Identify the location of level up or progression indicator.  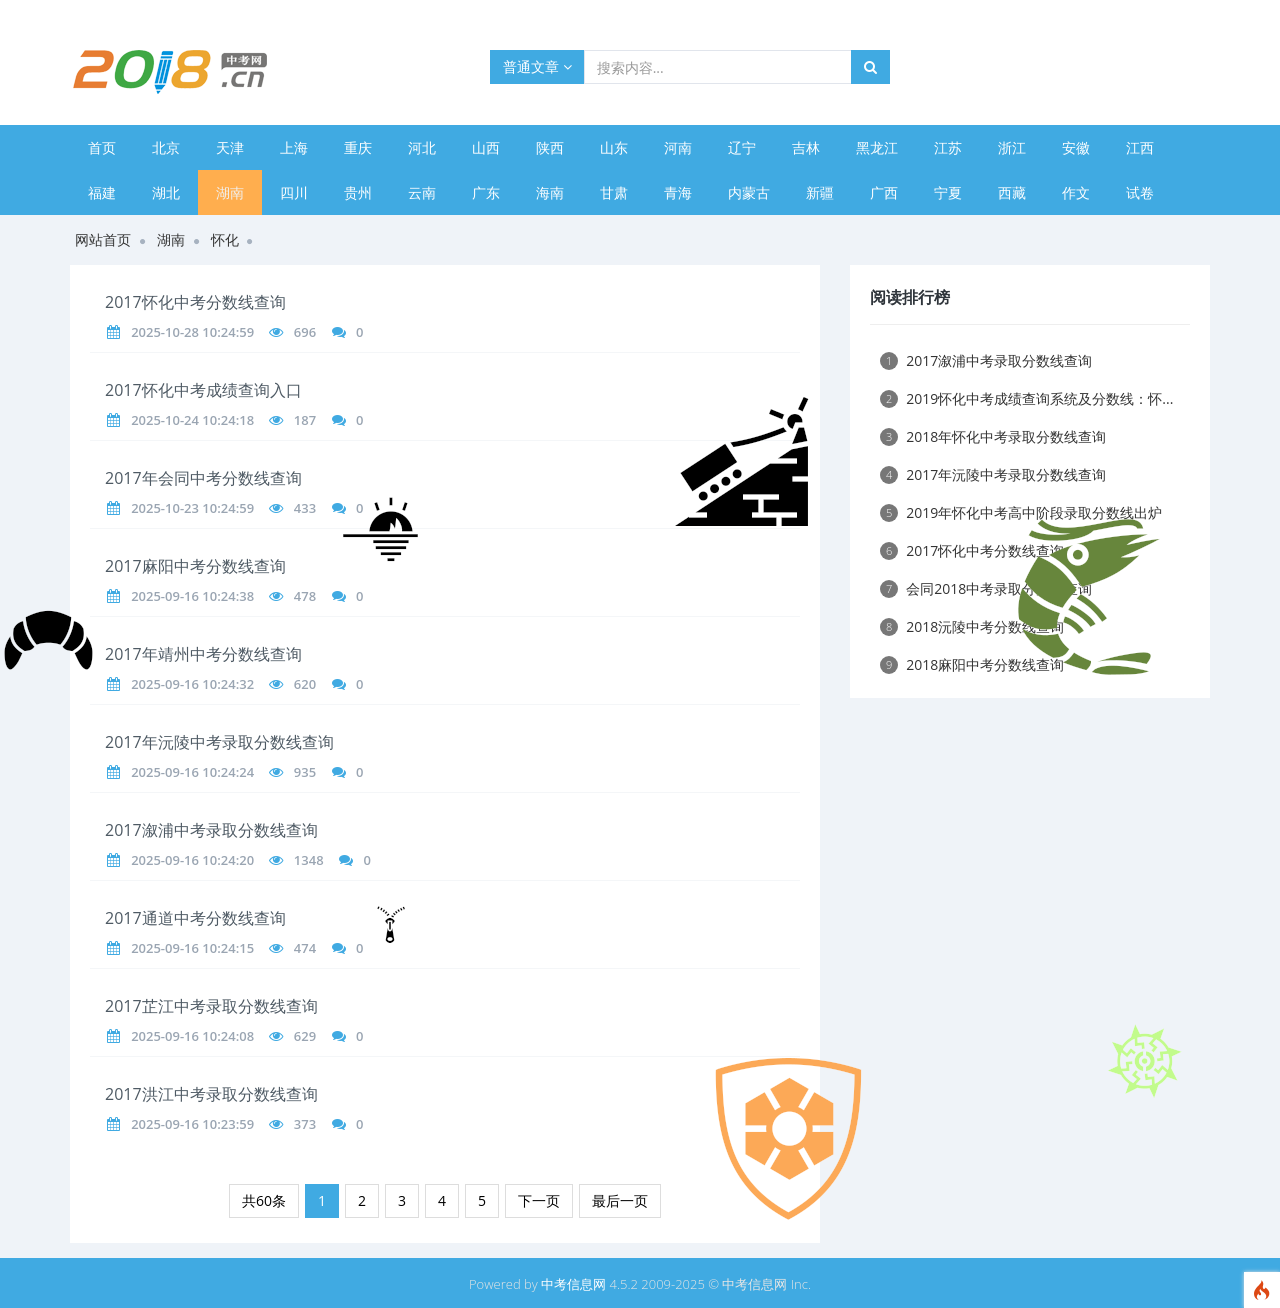
(743, 461).